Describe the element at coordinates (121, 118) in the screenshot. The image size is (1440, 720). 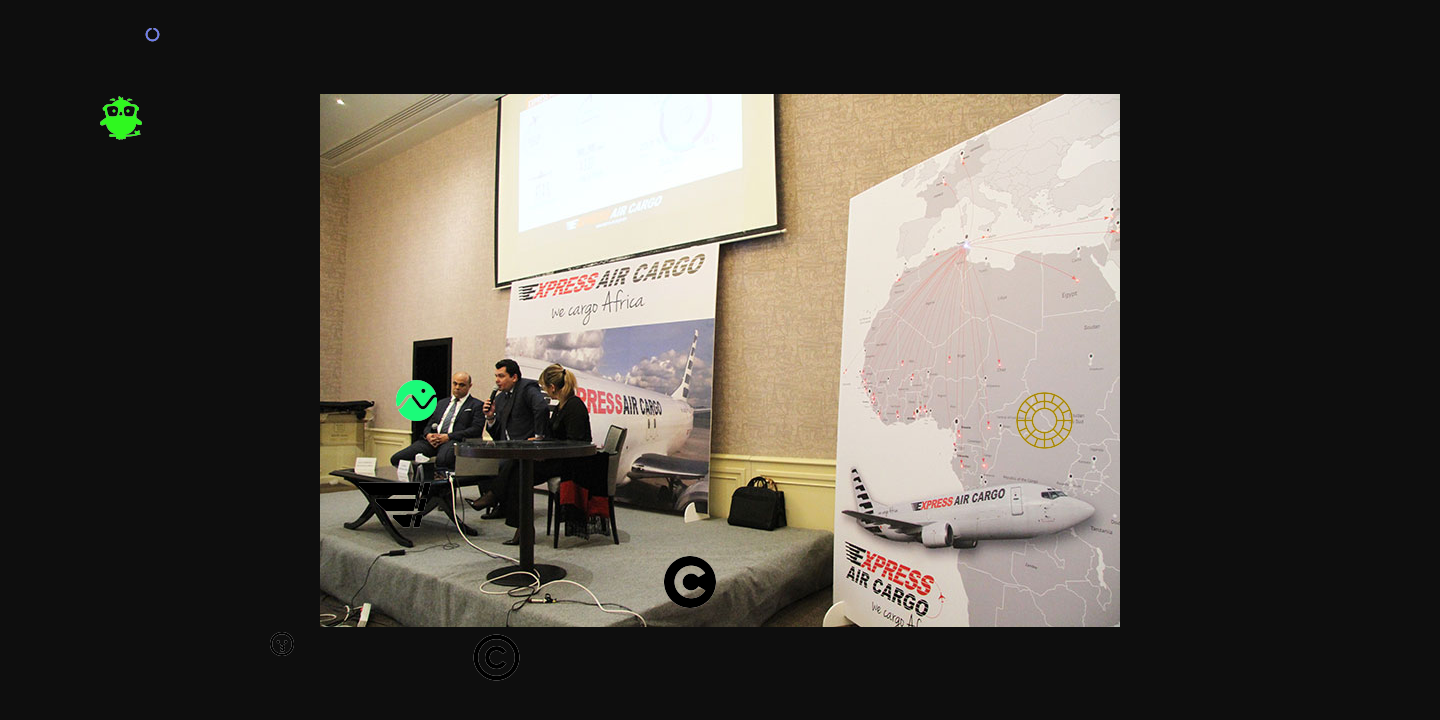
I see `earlybirds brand logo` at that location.